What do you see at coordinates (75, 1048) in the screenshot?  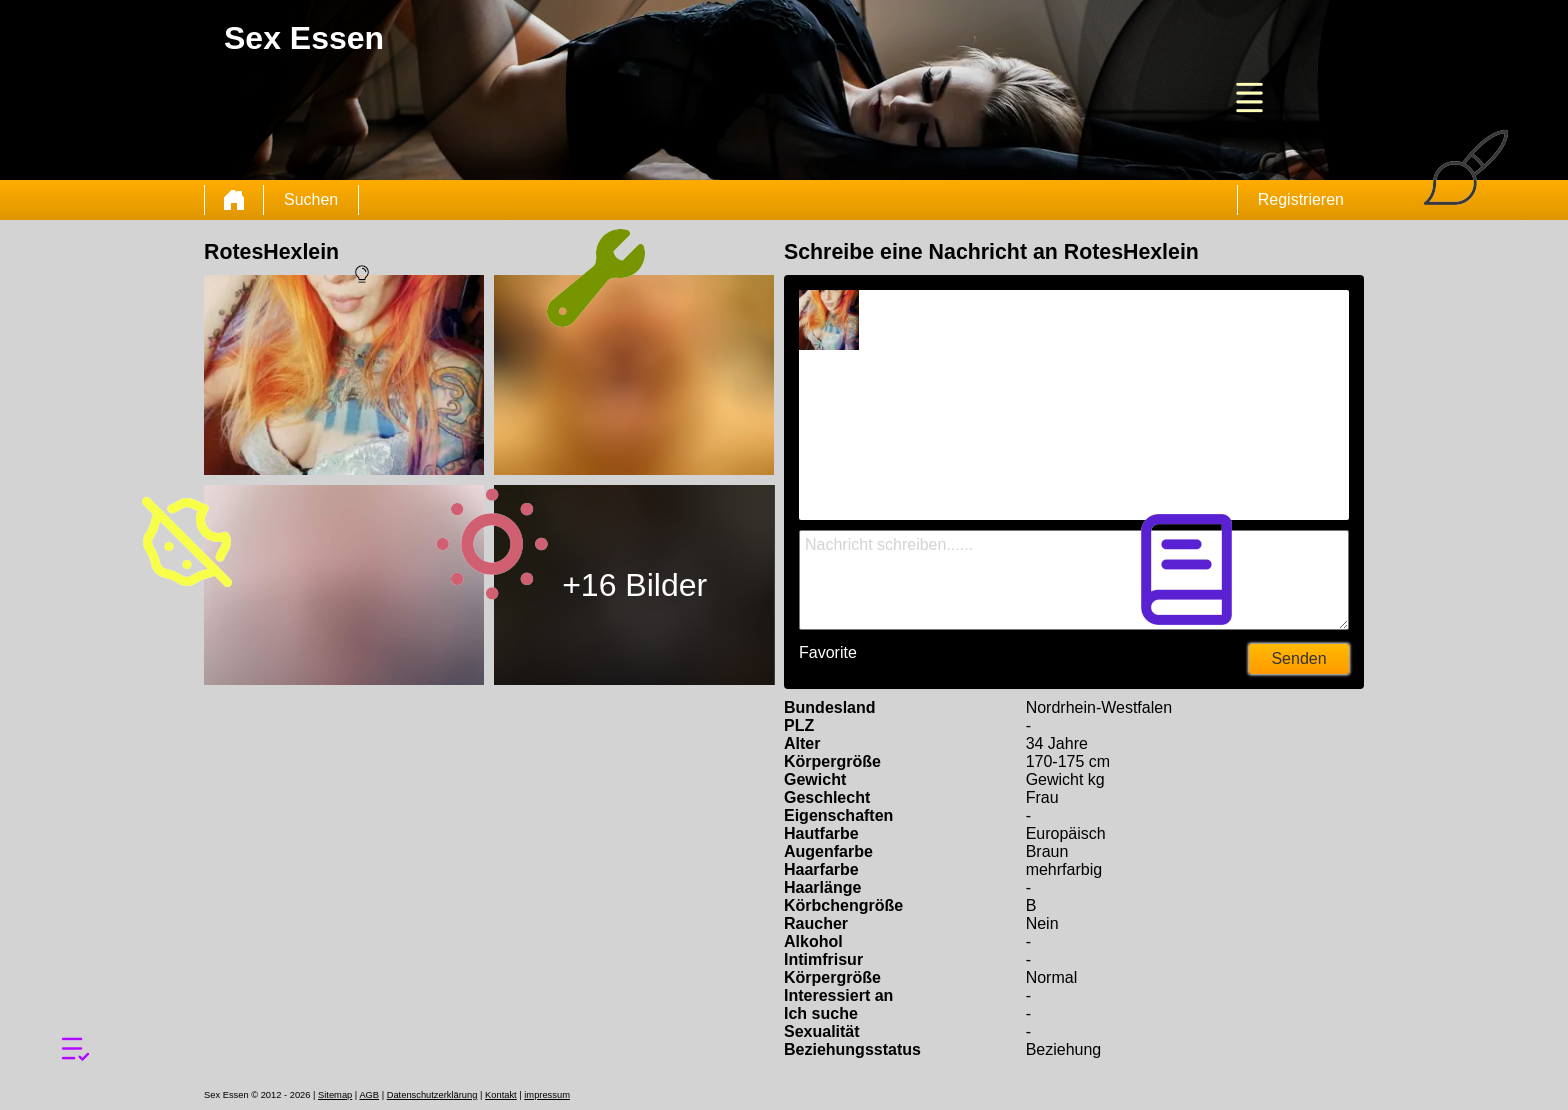 I see `view completed tasks` at bounding box center [75, 1048].